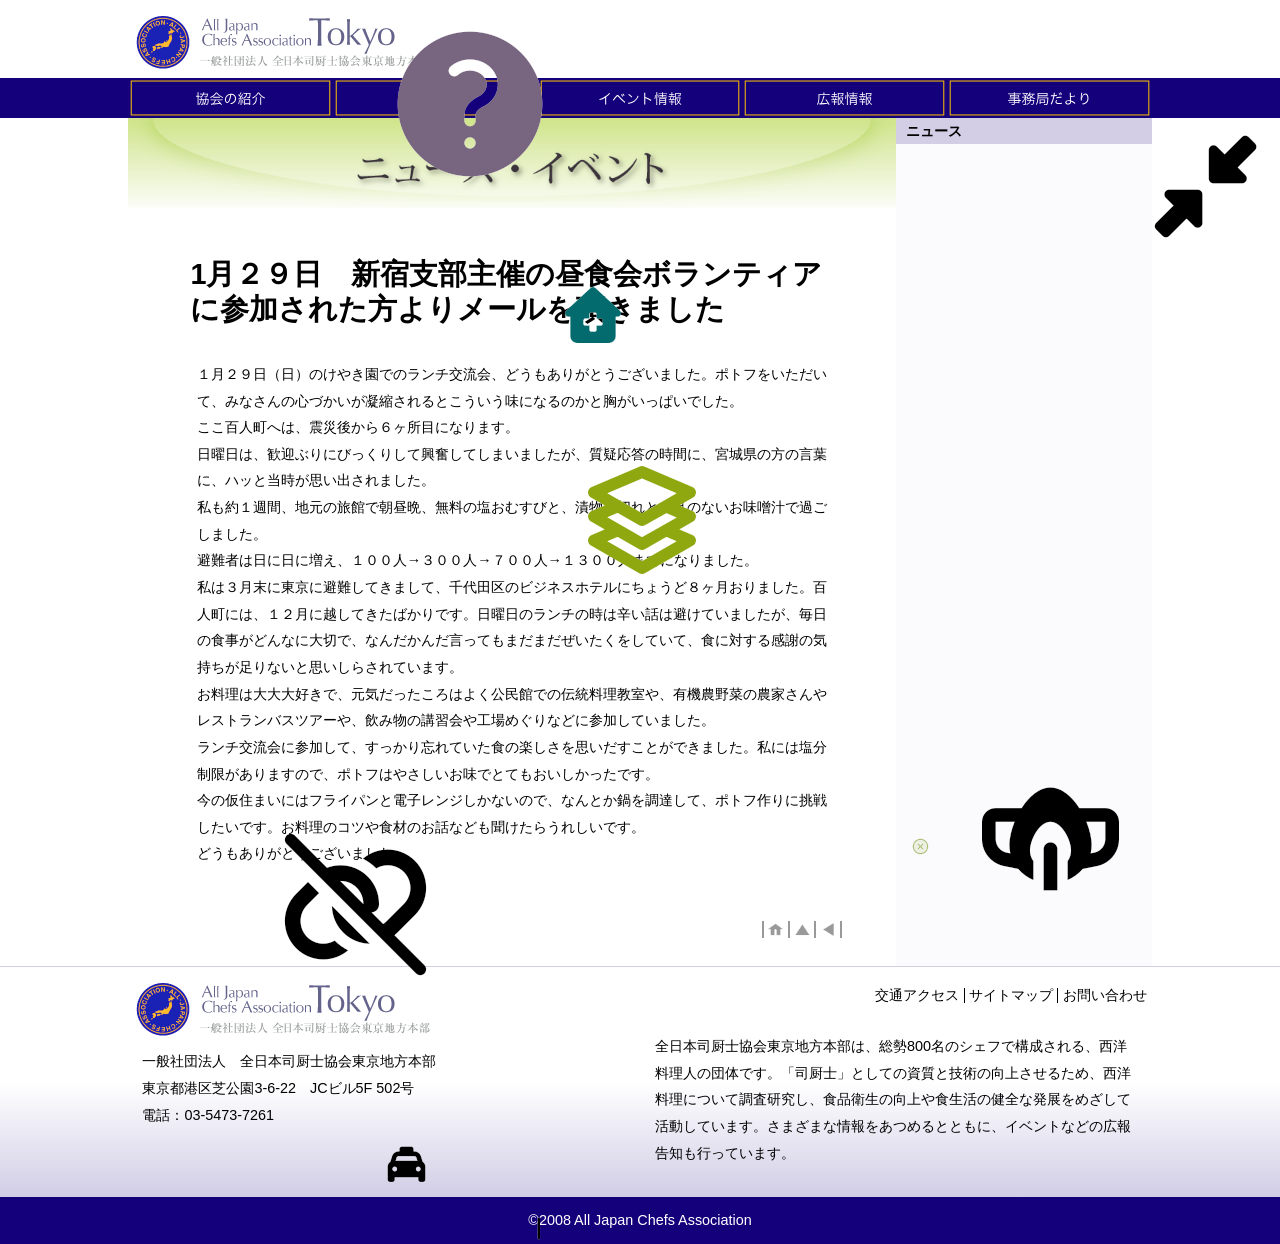  What do you see at coordinates (642, 520) in the screenshot?
I see `view or manage layers` at bounding box center [642, 520].